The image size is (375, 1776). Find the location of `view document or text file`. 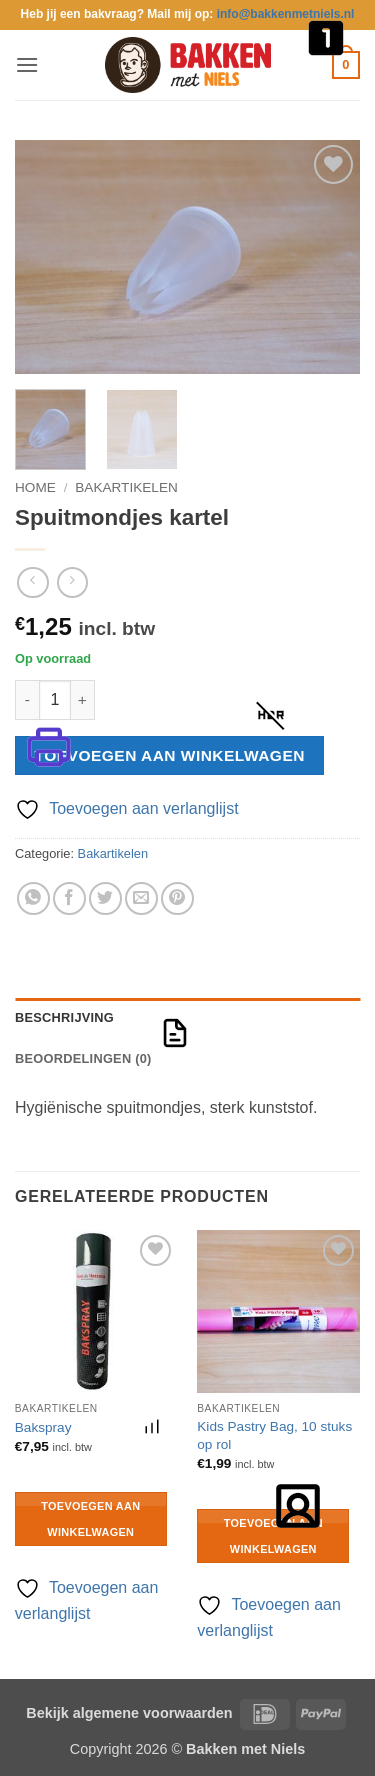

view document or text file is located at coordinates (175, 1033).